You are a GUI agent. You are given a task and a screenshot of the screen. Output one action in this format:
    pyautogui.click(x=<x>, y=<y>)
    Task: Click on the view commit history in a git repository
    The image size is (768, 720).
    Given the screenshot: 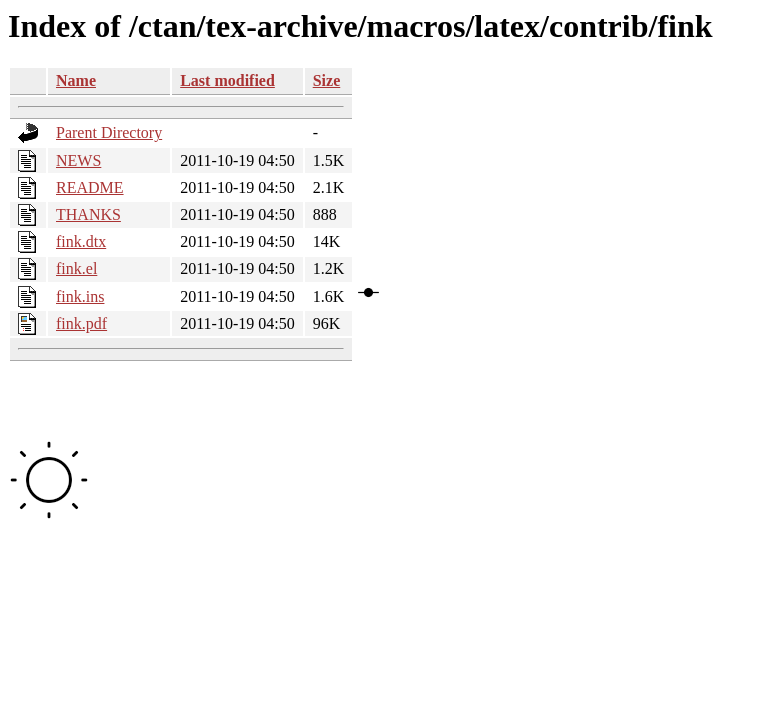 What is the action you would take?
    pyautogui.click(x=368, y=292)
    